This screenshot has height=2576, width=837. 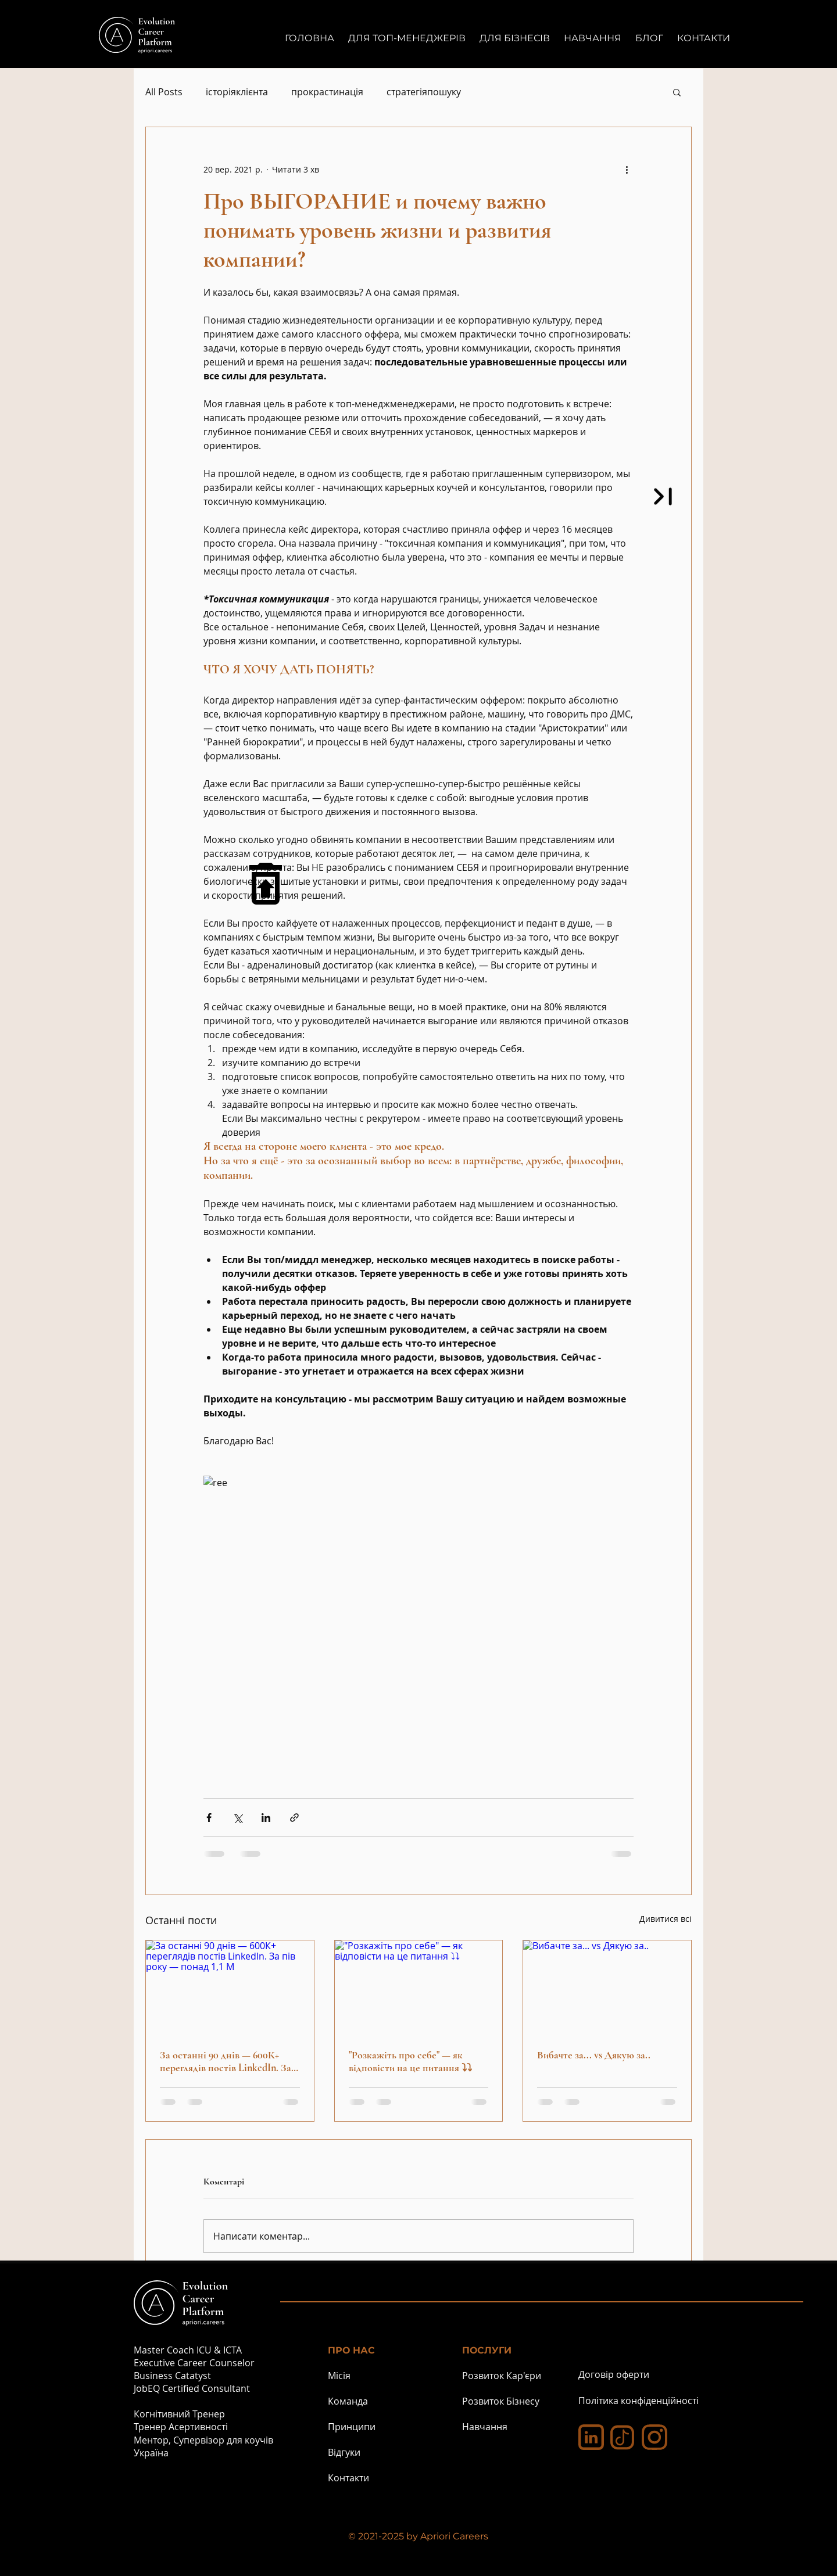 I want to click on go to the last page, so click(x=663, y=496).